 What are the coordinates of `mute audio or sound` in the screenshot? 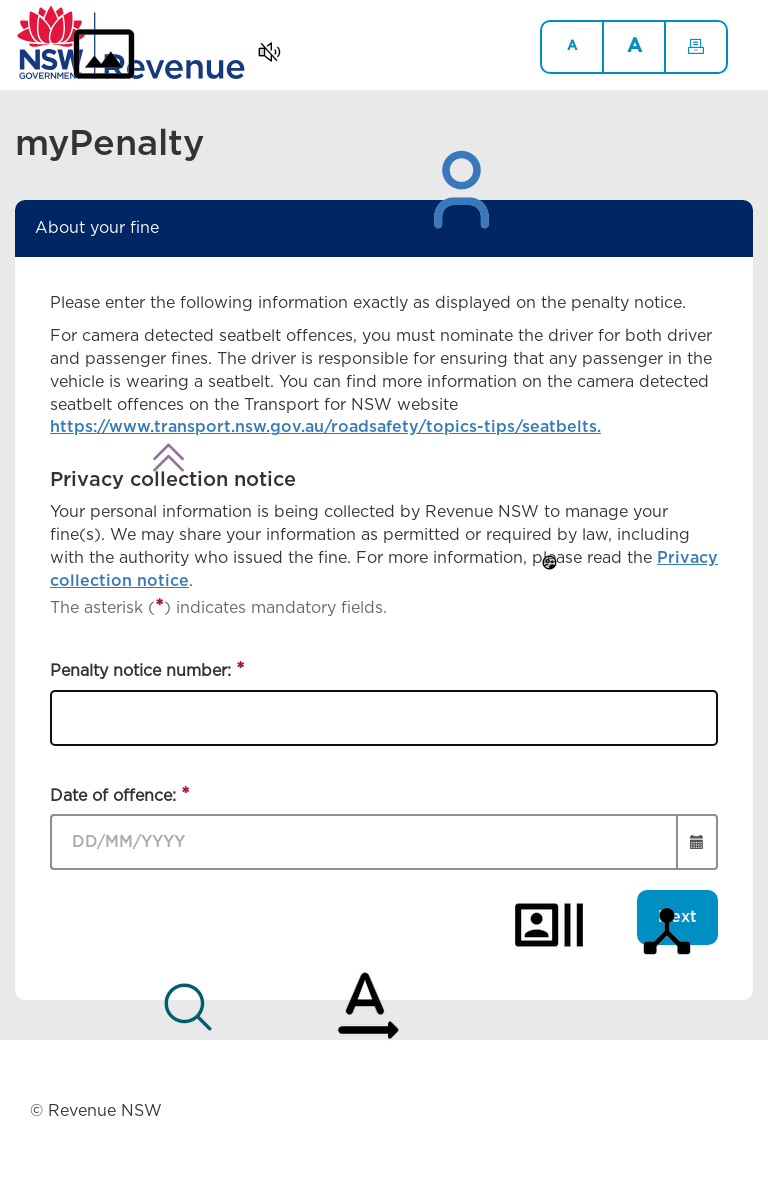 It's located at (269, 52).